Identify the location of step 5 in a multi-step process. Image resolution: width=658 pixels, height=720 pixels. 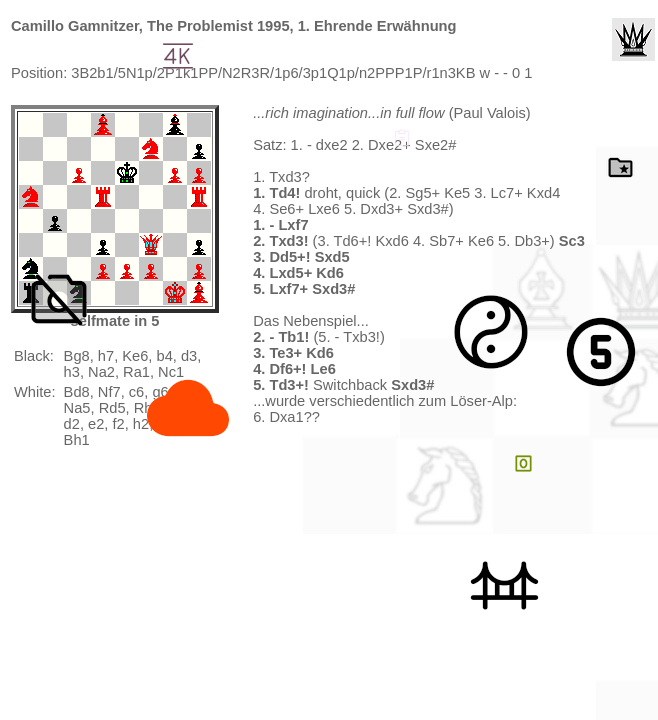
(601, 352).